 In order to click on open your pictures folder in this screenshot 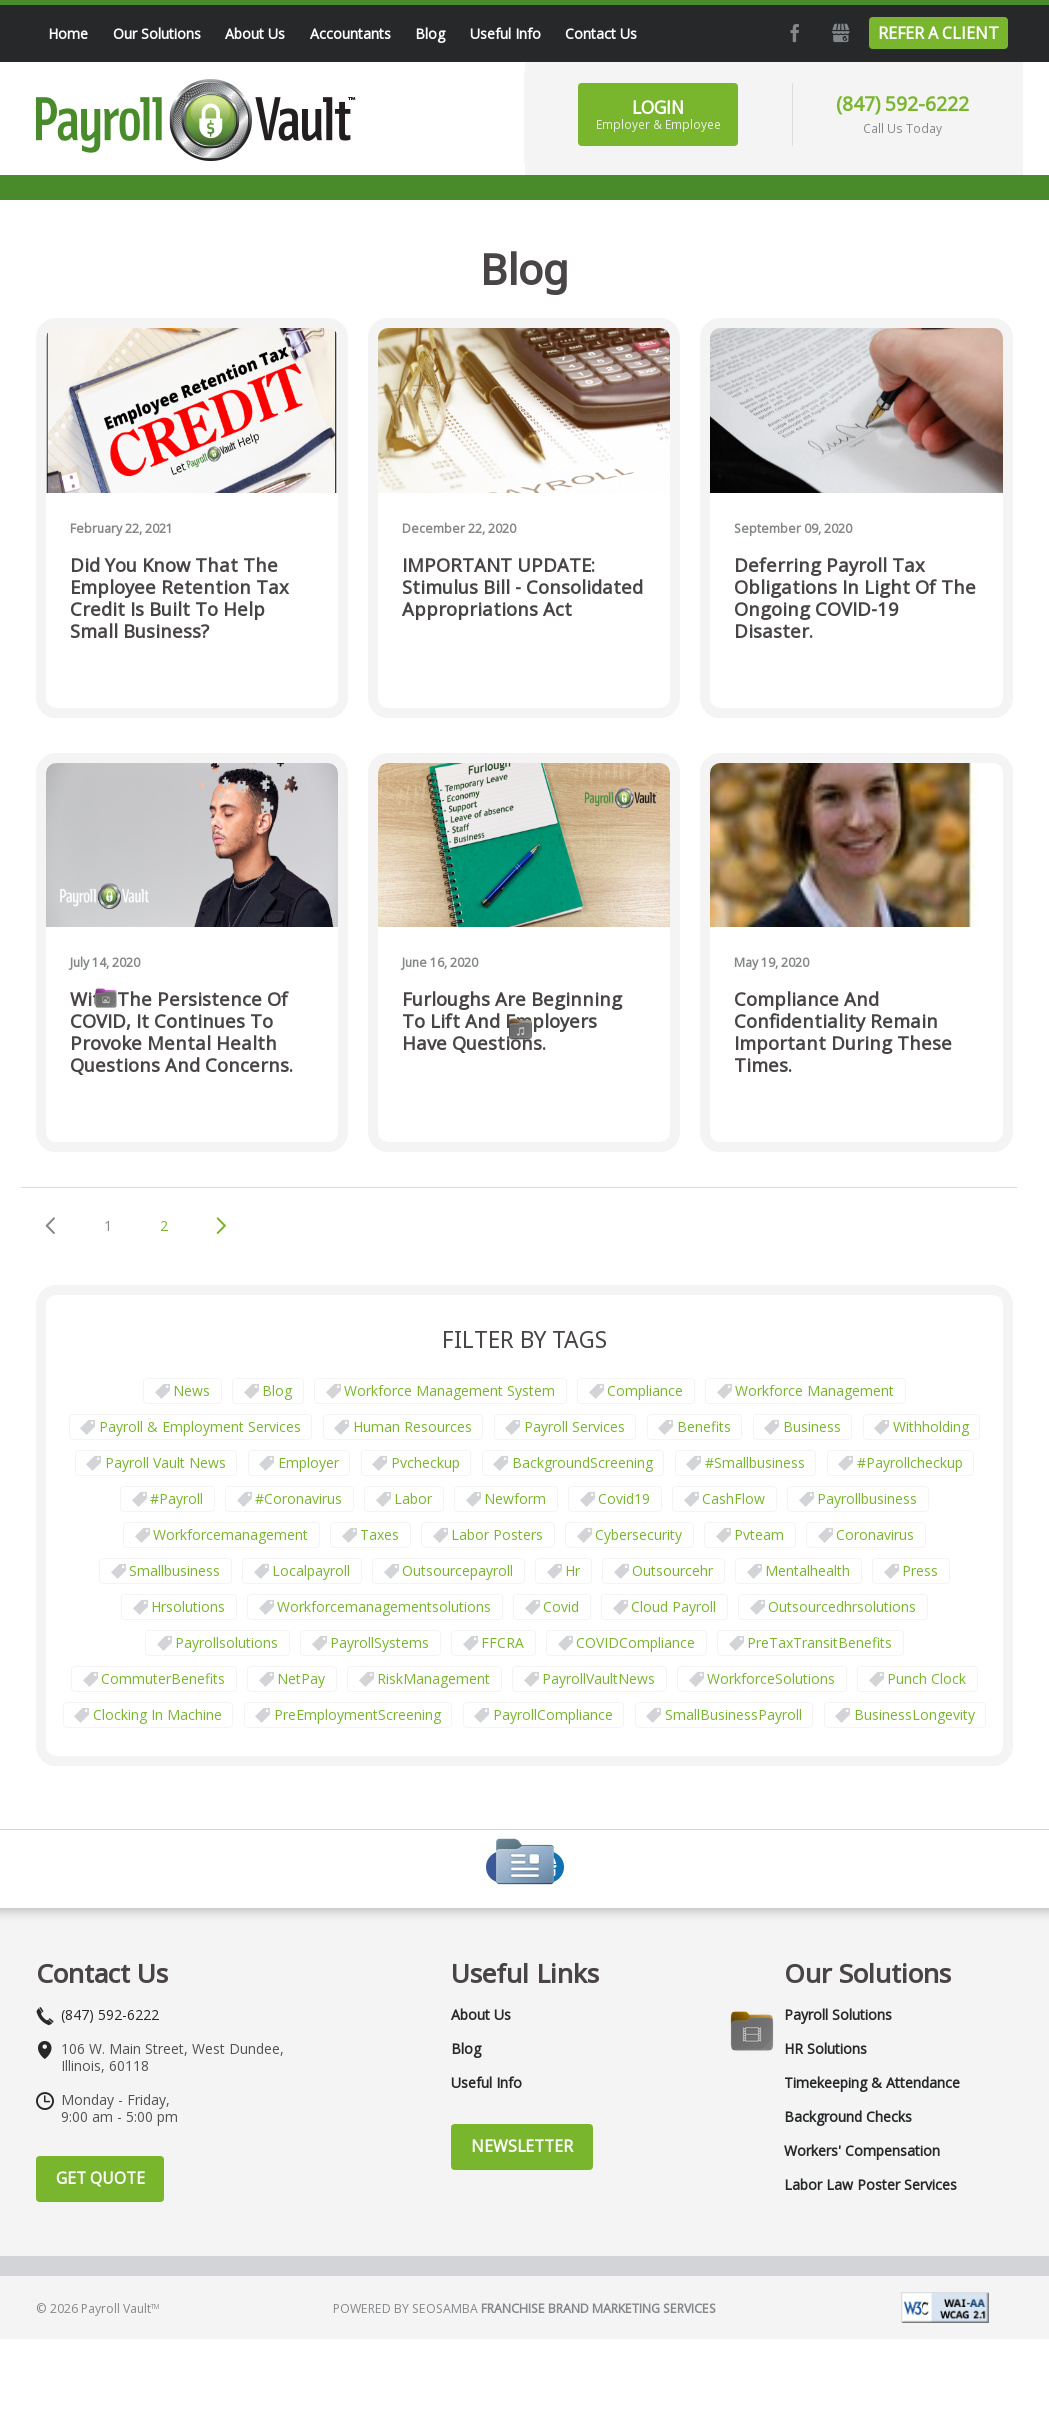, I will do `click(106, 998)`.